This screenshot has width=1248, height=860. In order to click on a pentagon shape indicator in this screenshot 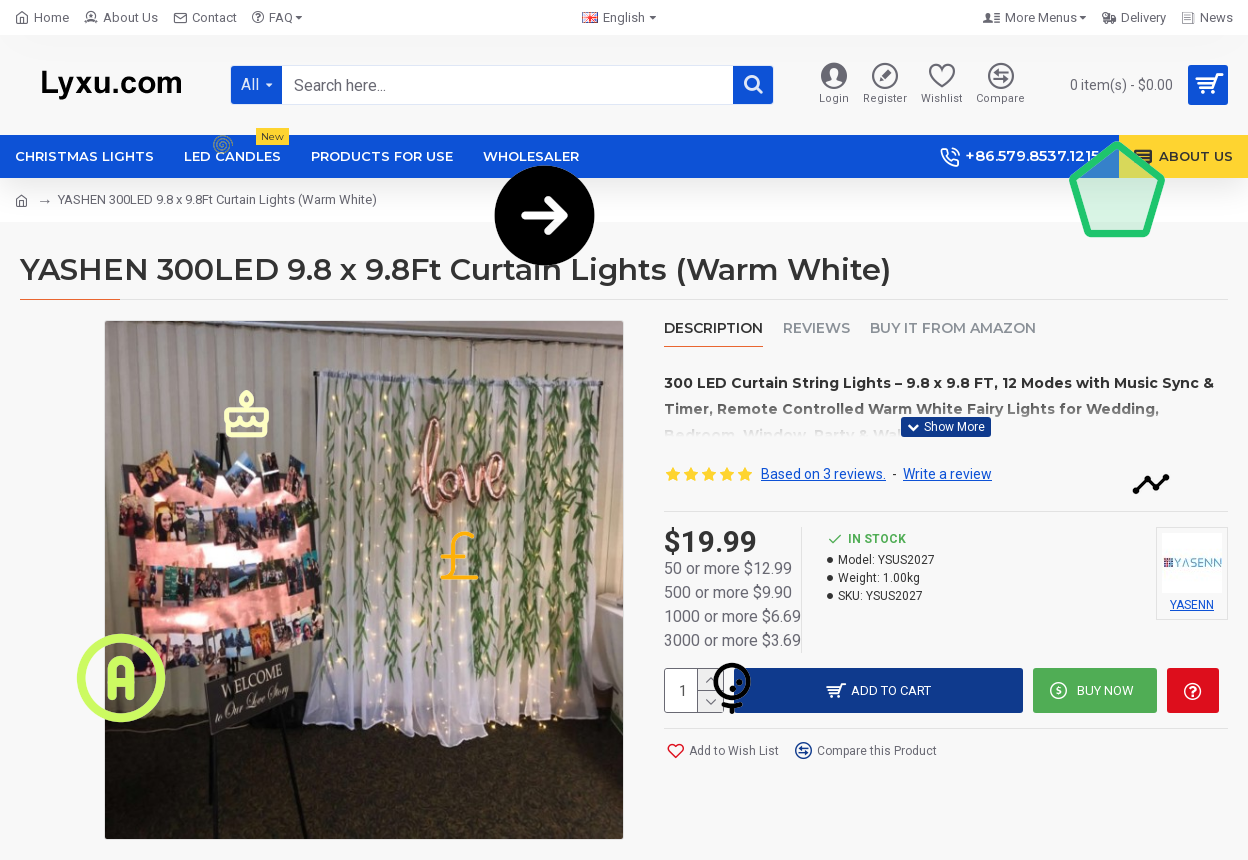, I will do `click(1117, 193)`.